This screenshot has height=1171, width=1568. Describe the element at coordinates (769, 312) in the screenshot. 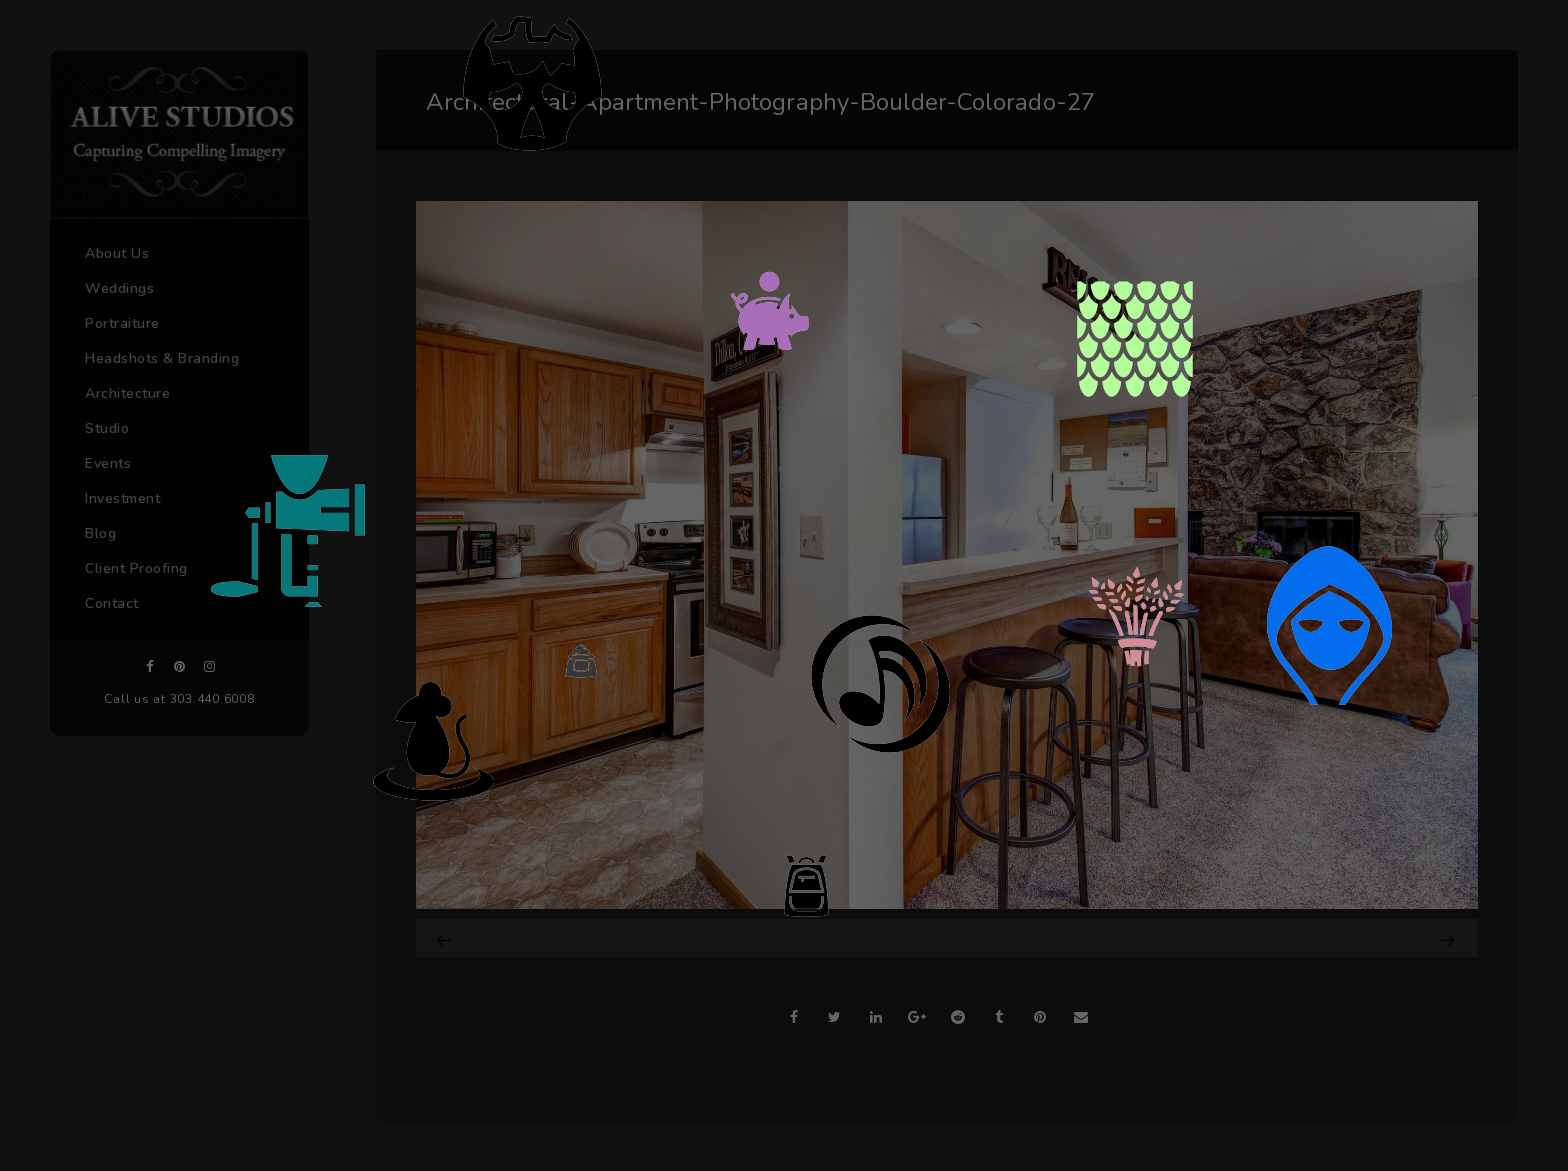

I see `access savings or budget features` at that location.